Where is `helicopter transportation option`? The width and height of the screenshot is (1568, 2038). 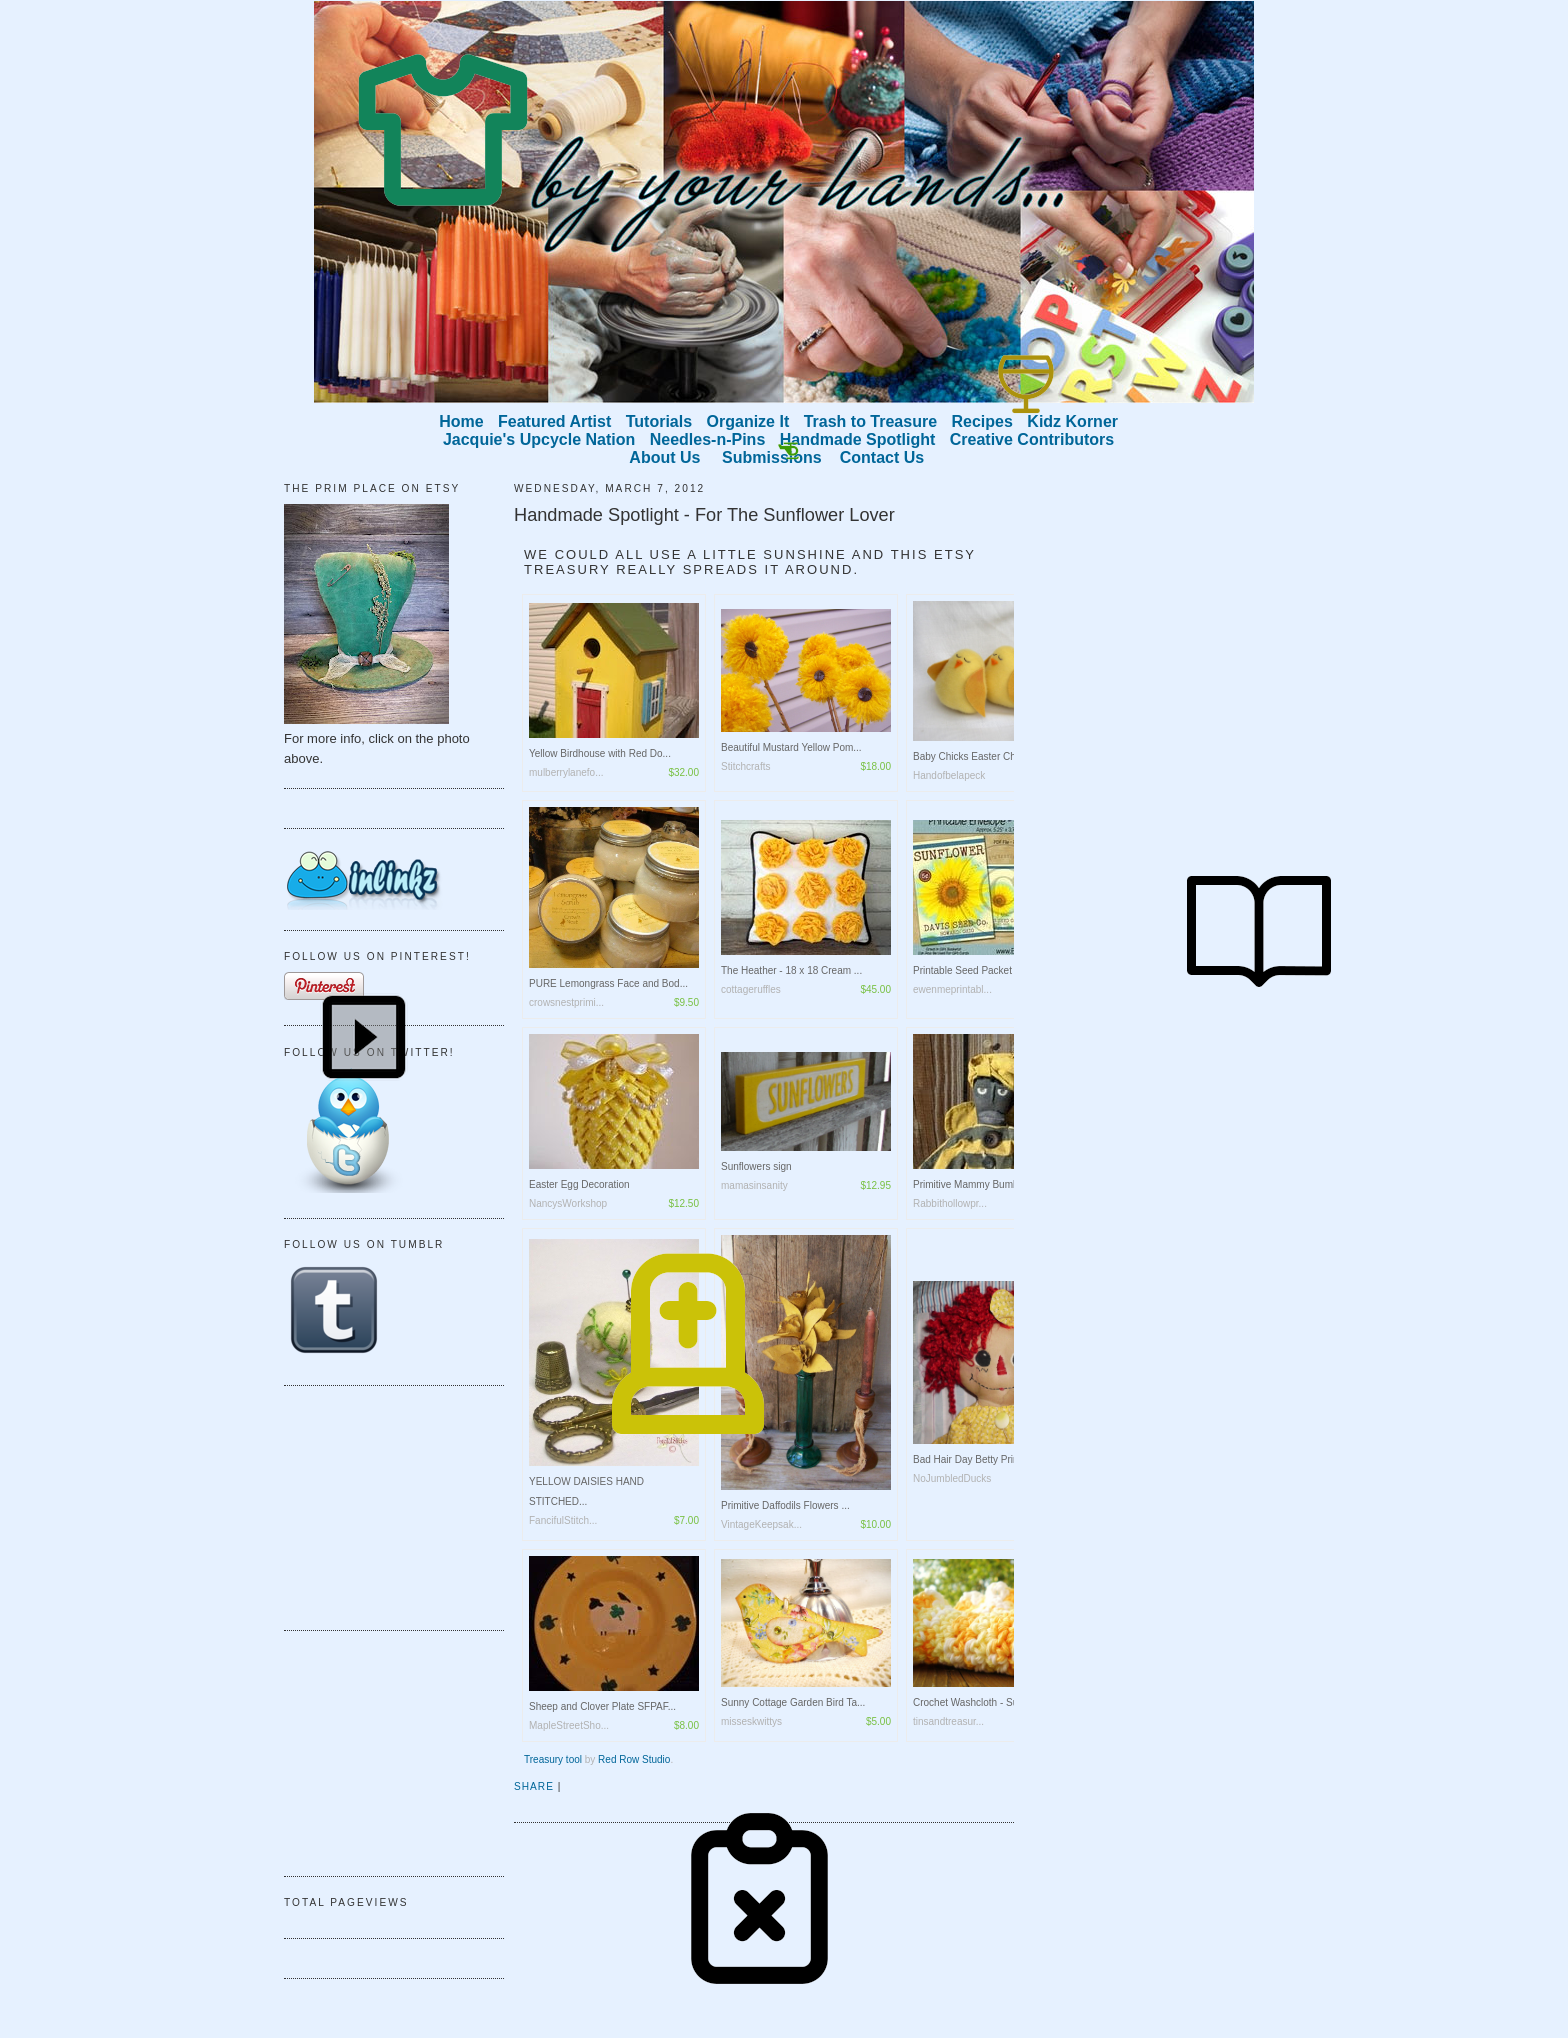 helicopter transportation option is located at coordinates (788, 450).